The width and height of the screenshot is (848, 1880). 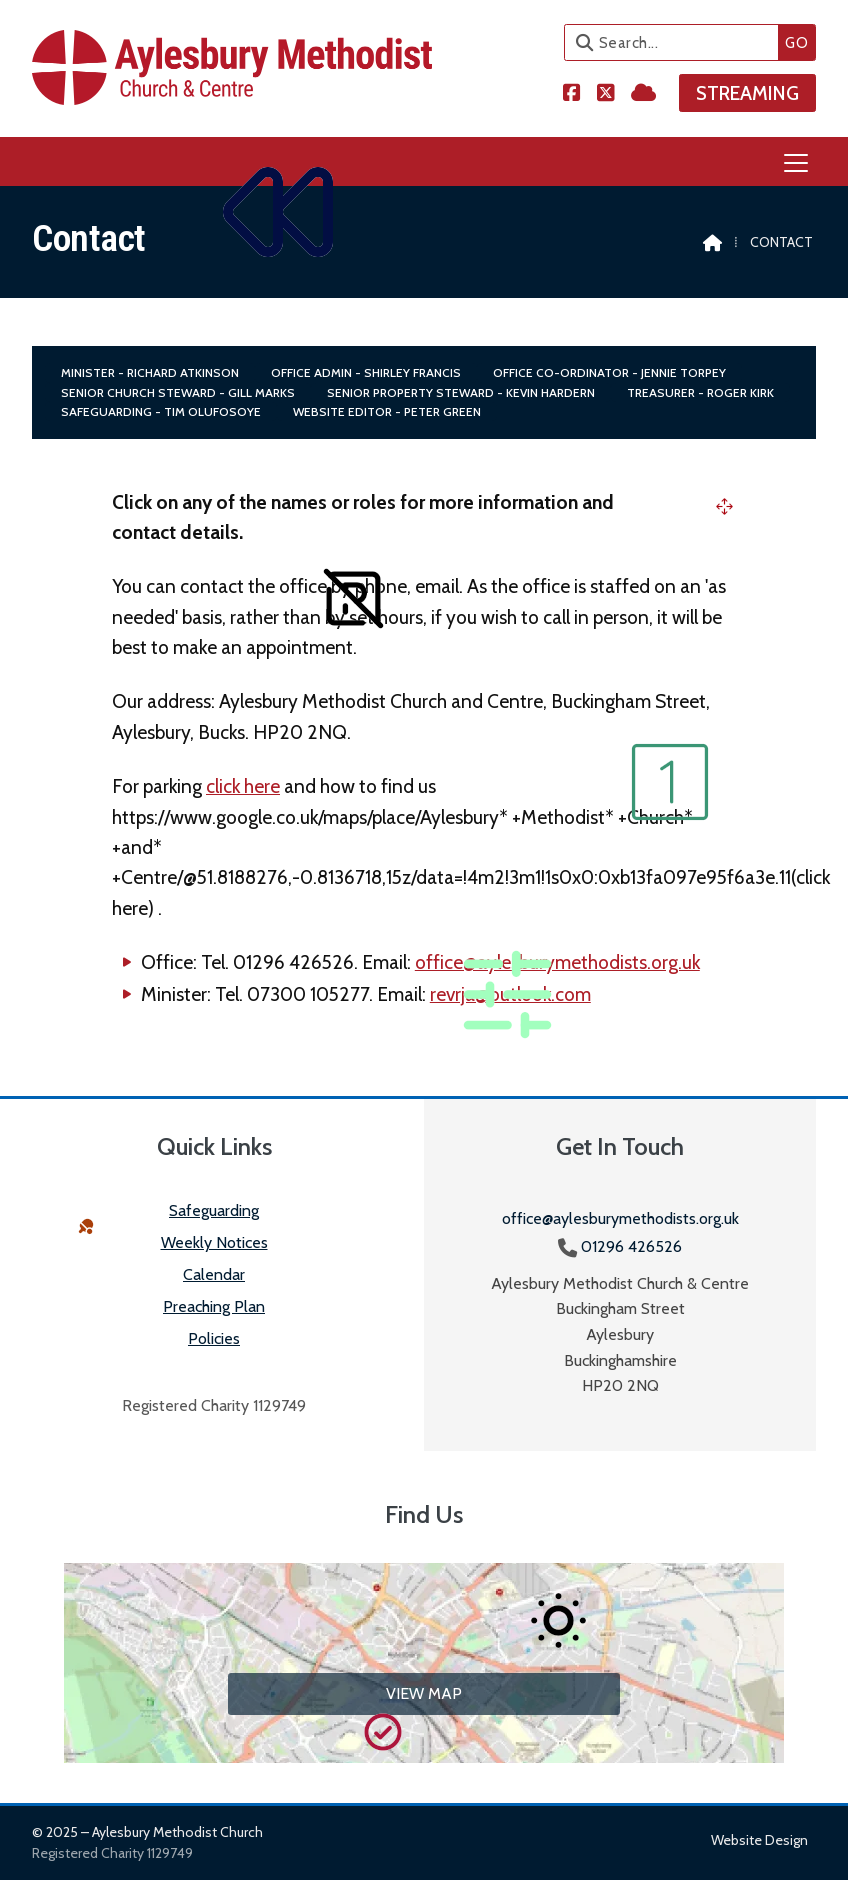 I want to click on expand content in all directions, so click(x=724, y=506).